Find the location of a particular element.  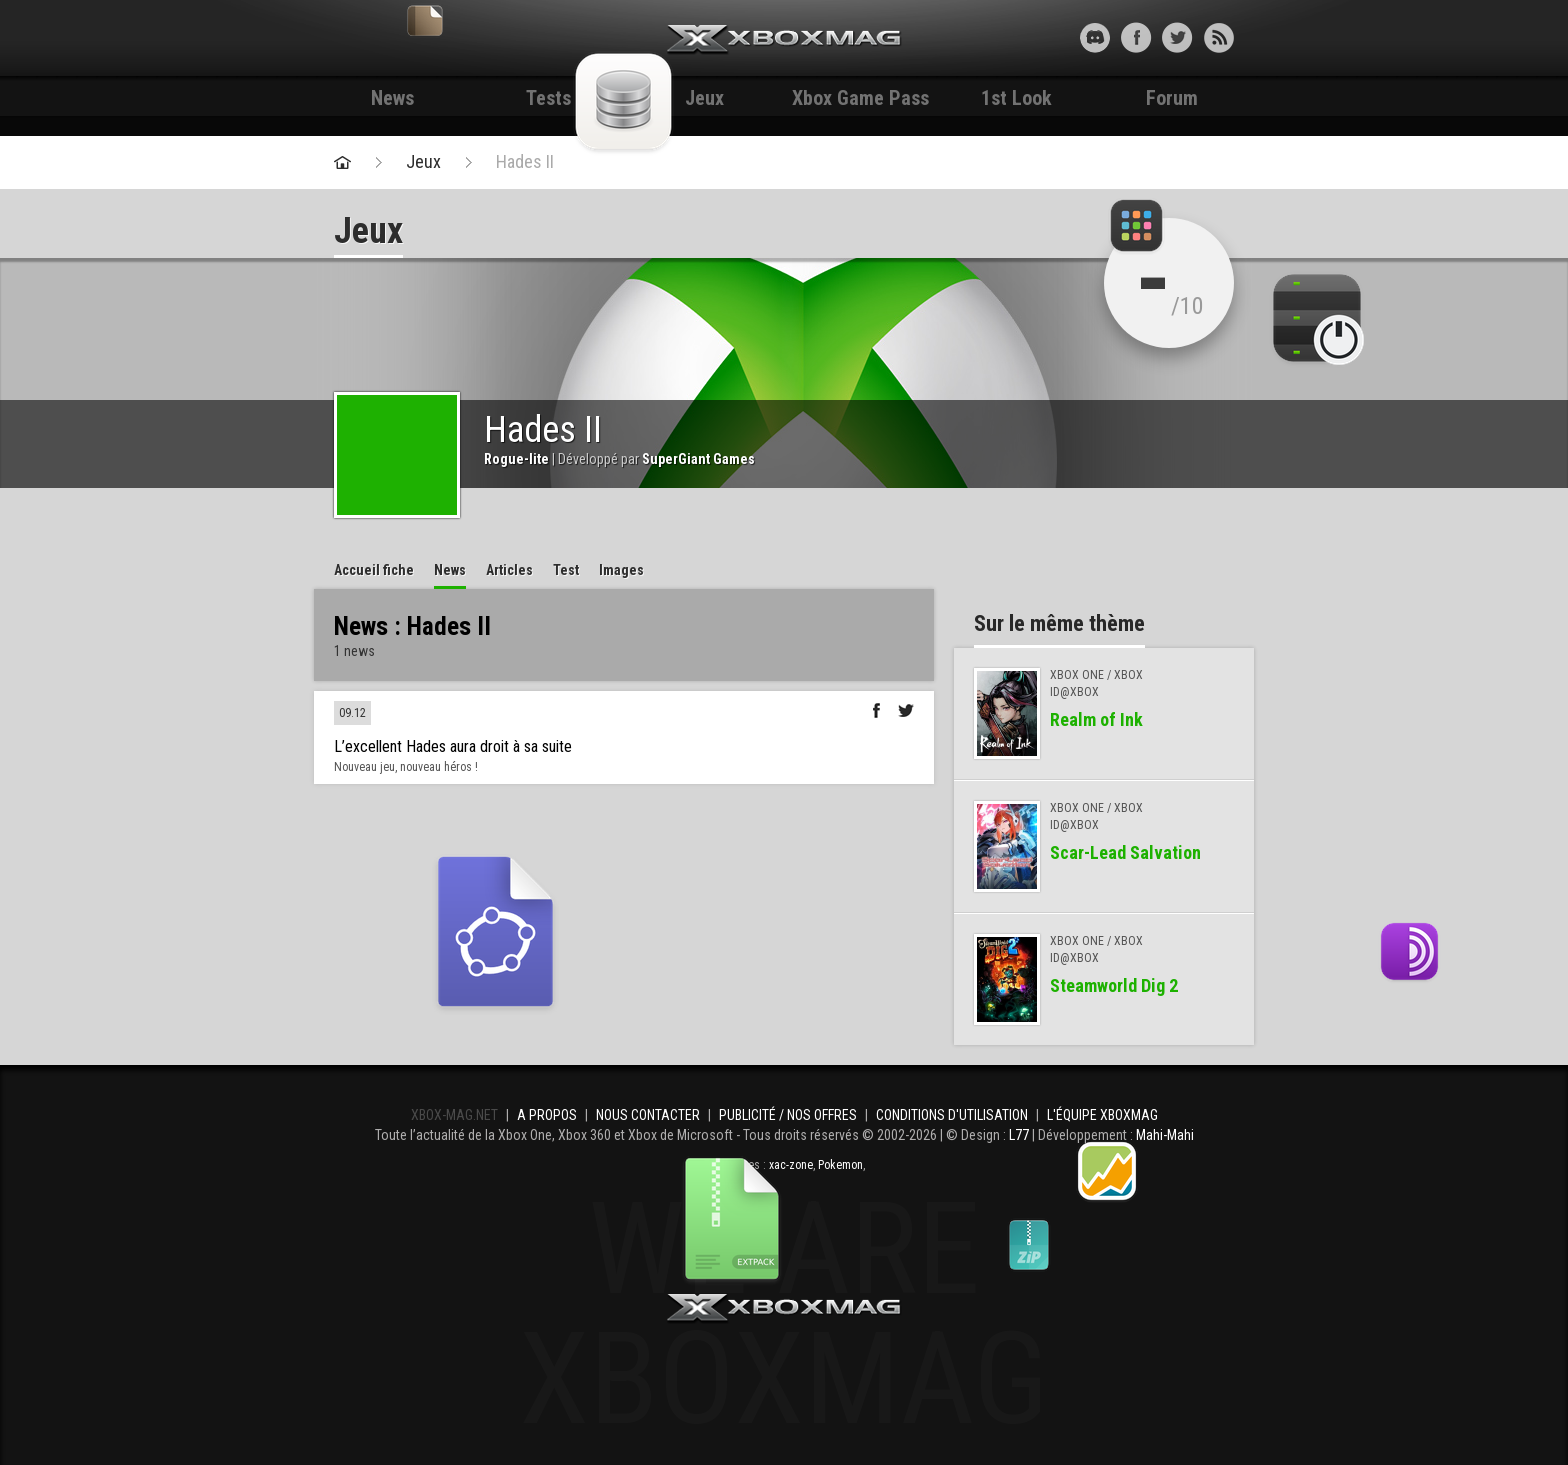

open portfolio performance app is located at coordinates (1107, 1171).